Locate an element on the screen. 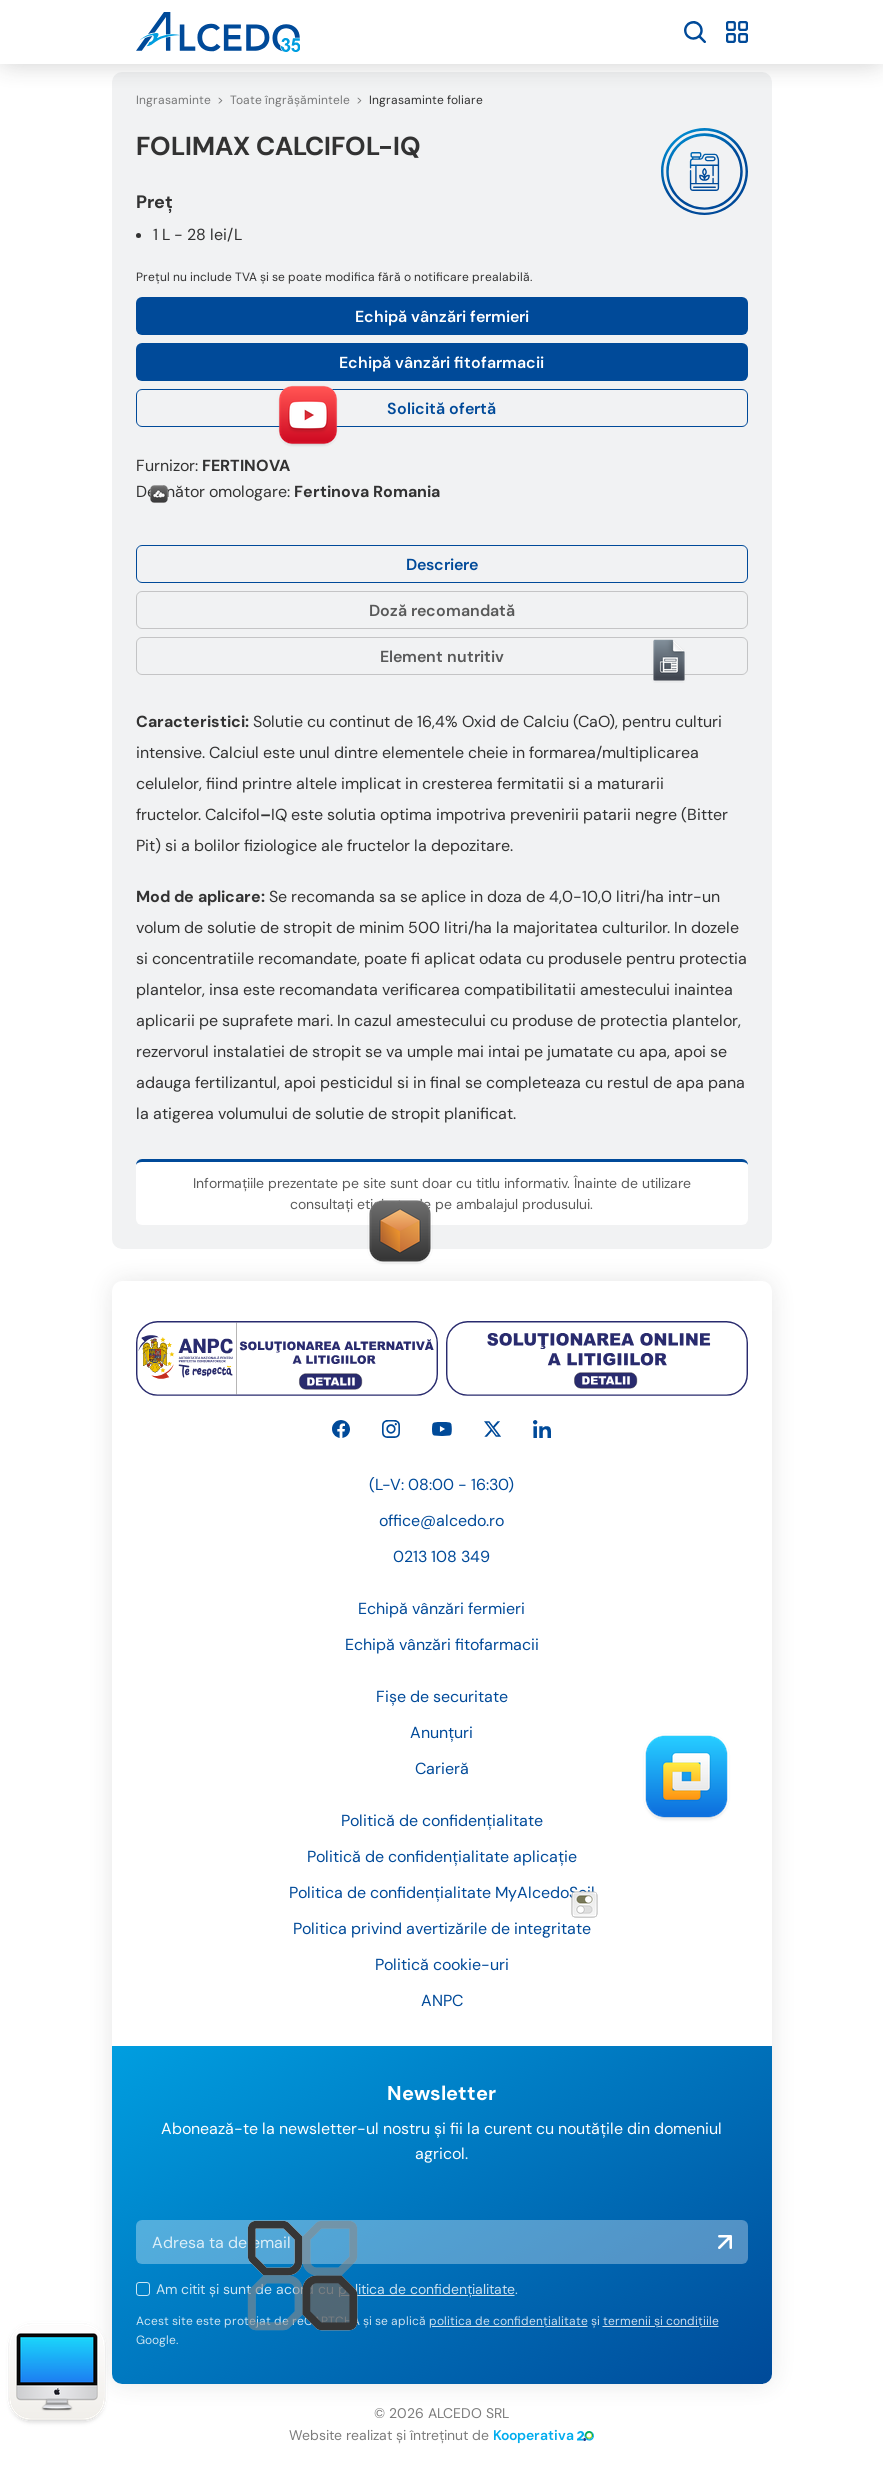 The height and width of the screenshot is (2470, 883). open variety wallpaper changer app is located at coordinates (57, 2372).